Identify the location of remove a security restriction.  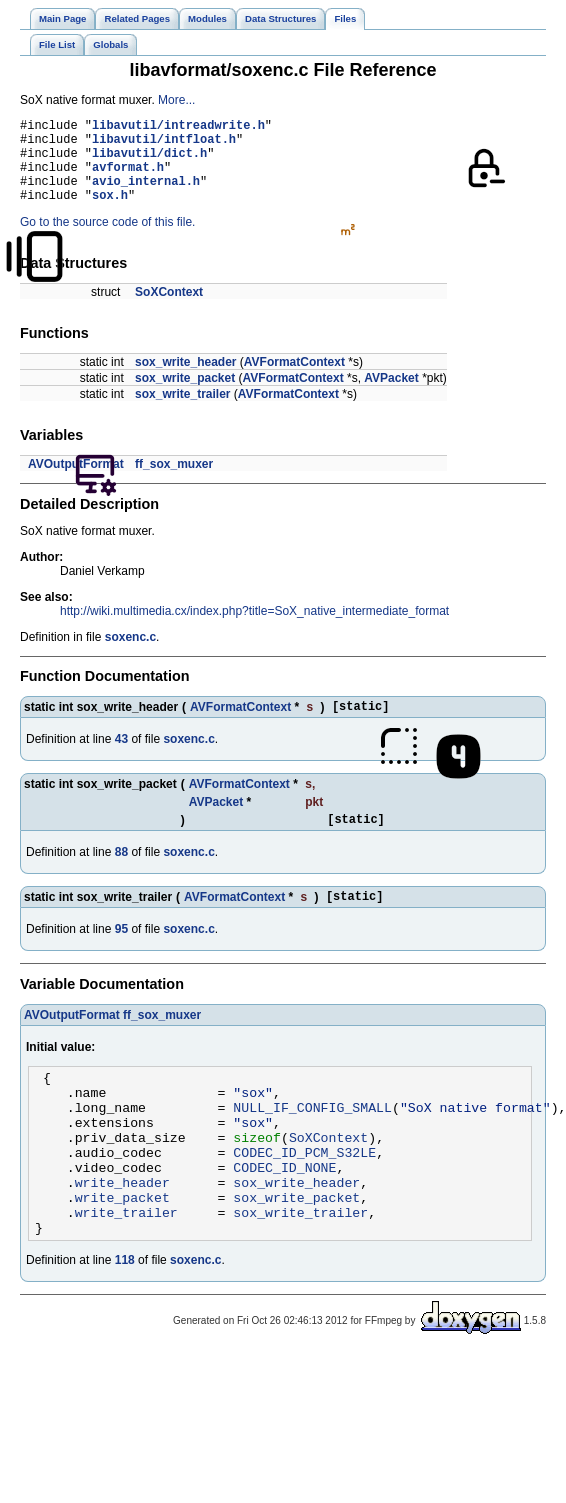
(484, 168).